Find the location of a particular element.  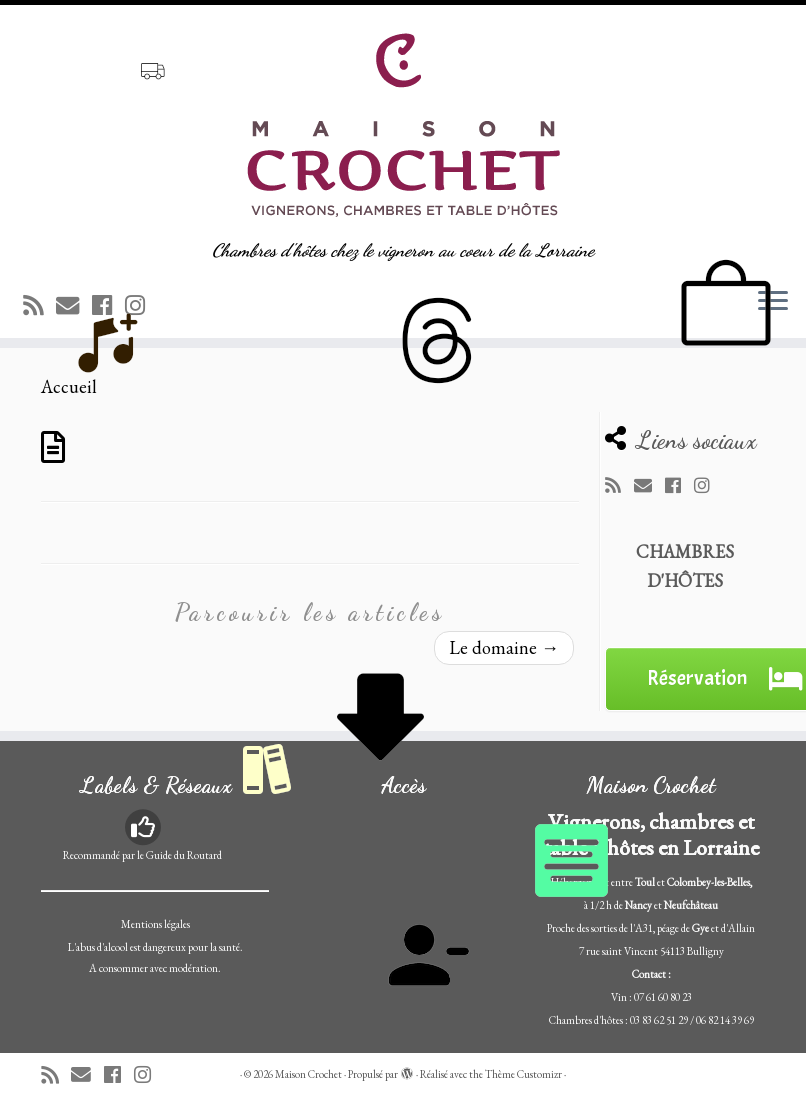

add a new song to your library is located at coordinates (109, 344).